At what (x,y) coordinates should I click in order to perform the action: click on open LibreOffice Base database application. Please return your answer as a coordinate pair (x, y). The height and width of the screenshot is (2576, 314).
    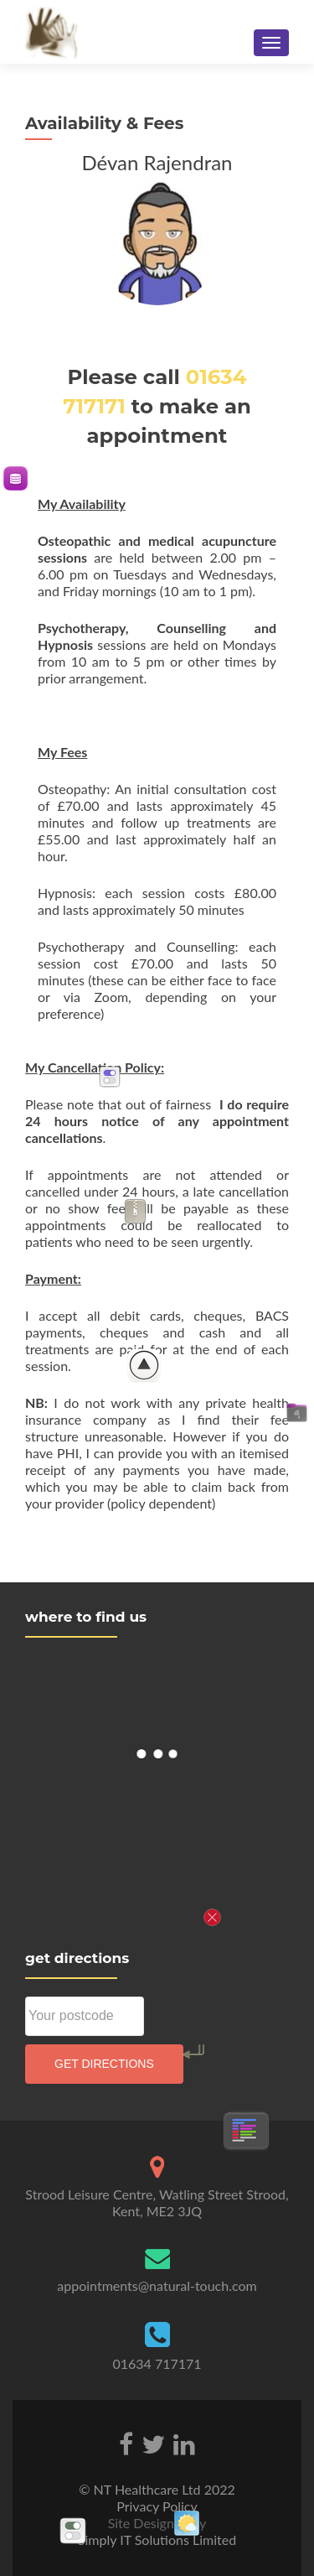
    Looking at the image, I should click on (15, 478).